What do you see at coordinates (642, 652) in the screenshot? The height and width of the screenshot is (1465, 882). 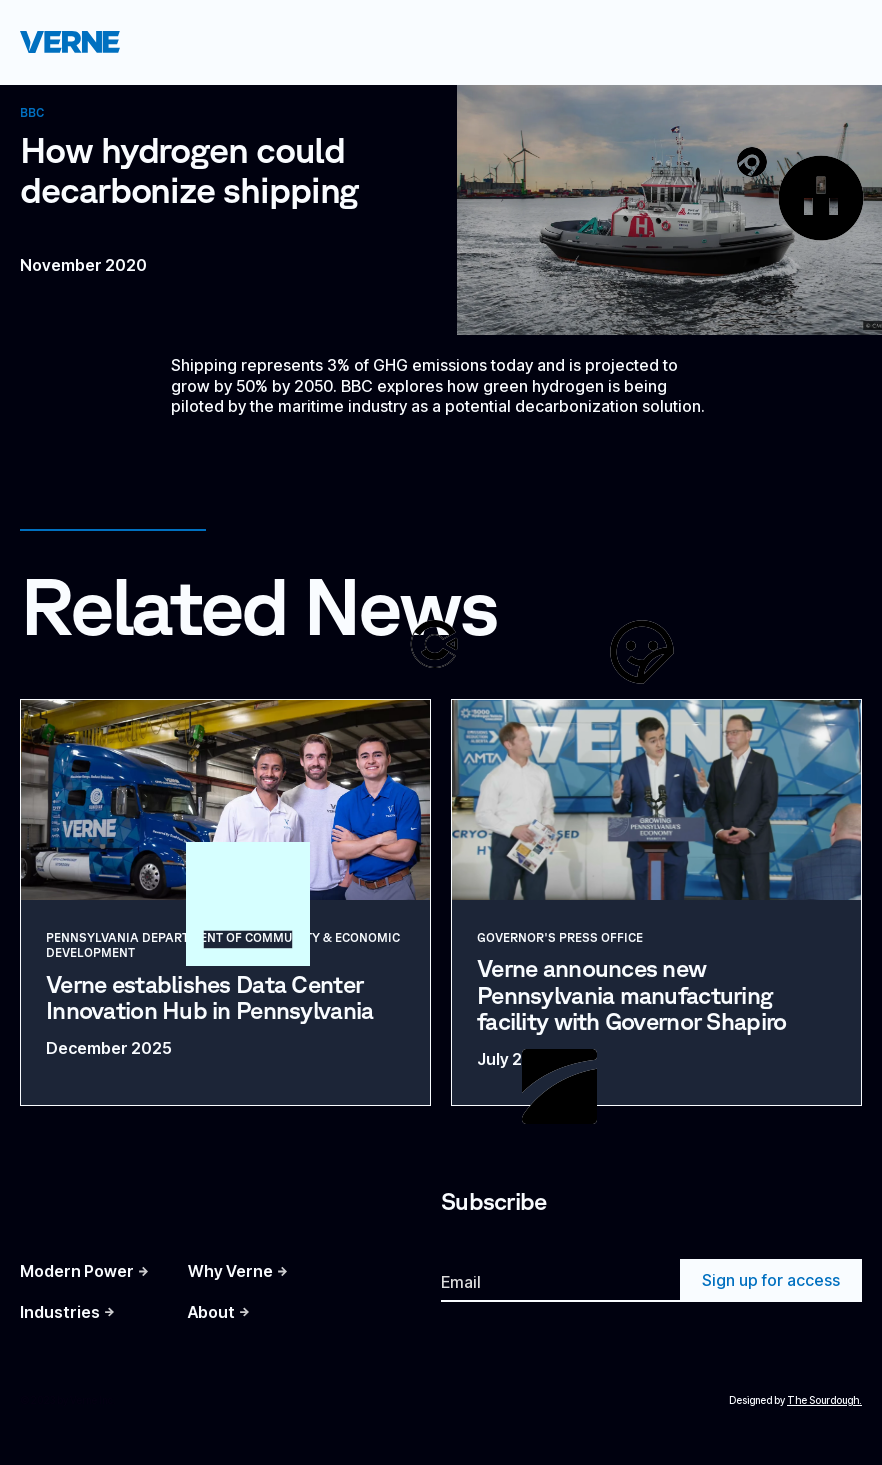 I see `add a sticker to your message` at bounding box center [642, 652].